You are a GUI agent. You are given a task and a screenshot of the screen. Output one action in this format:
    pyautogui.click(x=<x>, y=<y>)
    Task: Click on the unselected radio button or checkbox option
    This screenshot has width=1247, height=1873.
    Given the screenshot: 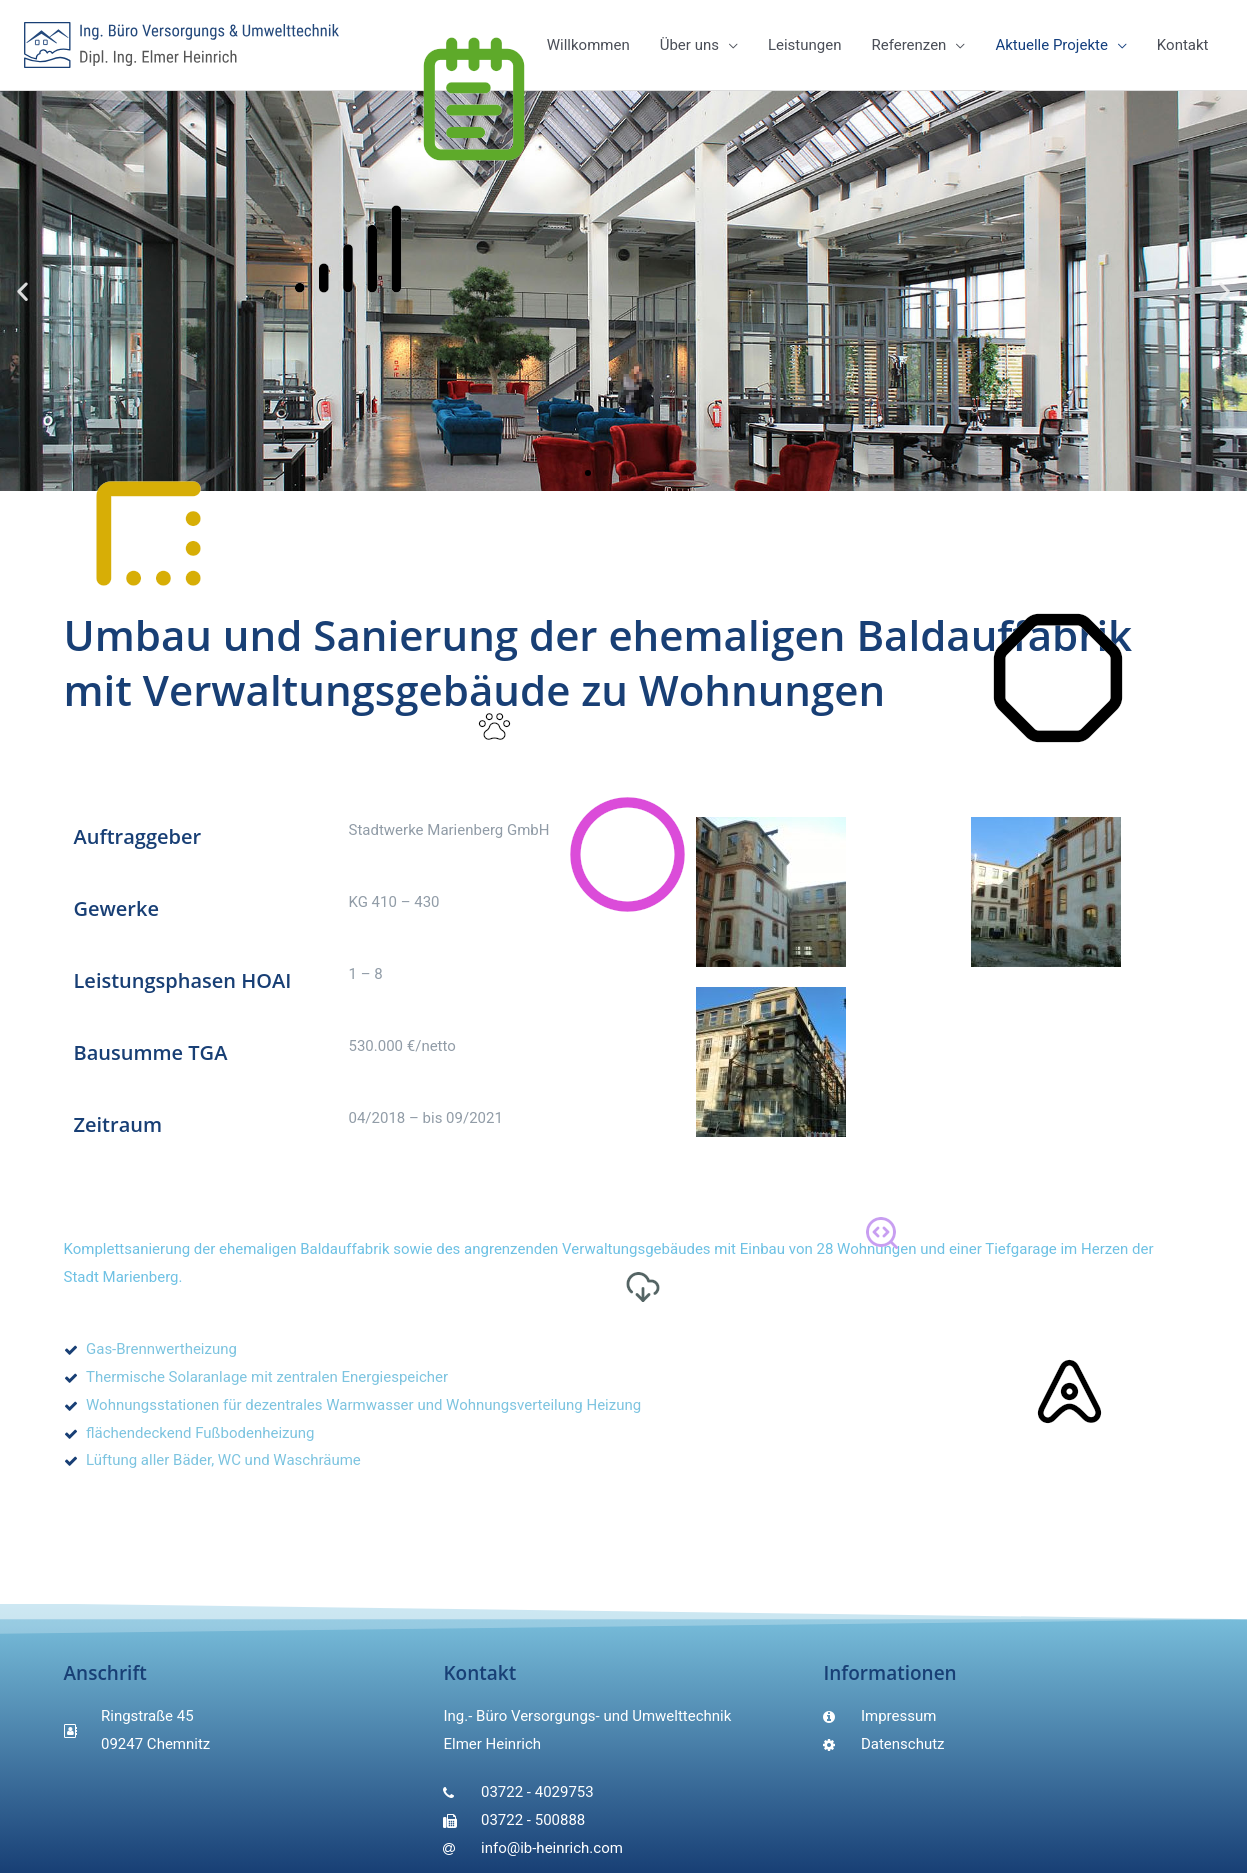 What is the action you would take?
    pyautogui.click(x=627, y=854)
    